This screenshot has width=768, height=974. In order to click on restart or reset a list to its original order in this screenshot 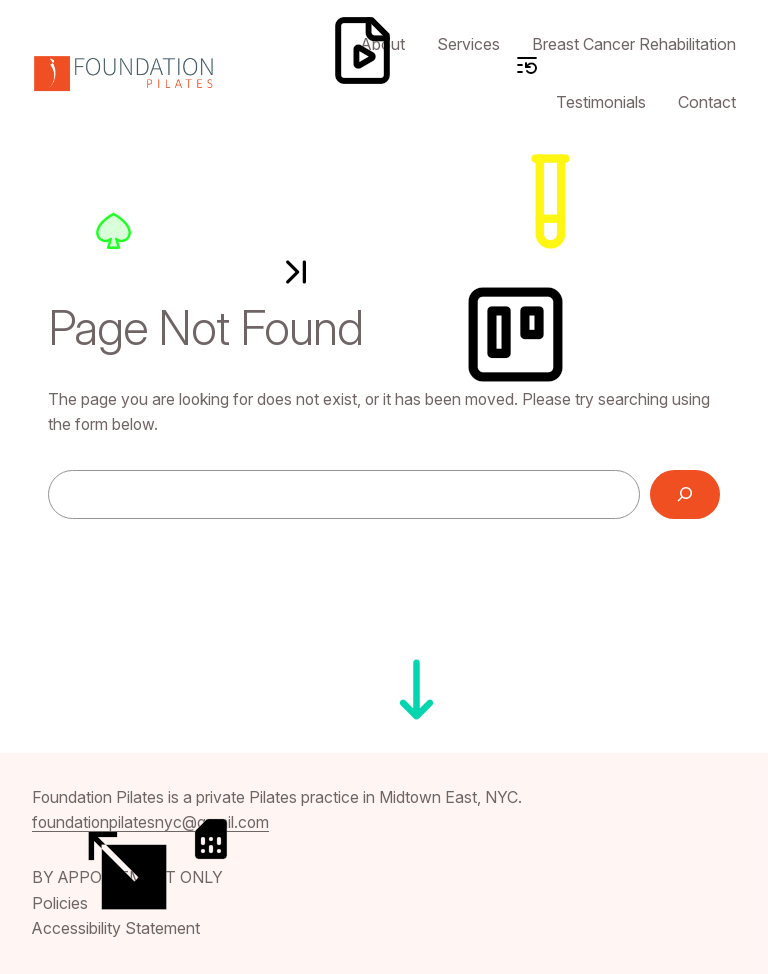, I will do `click(527, 65)`.